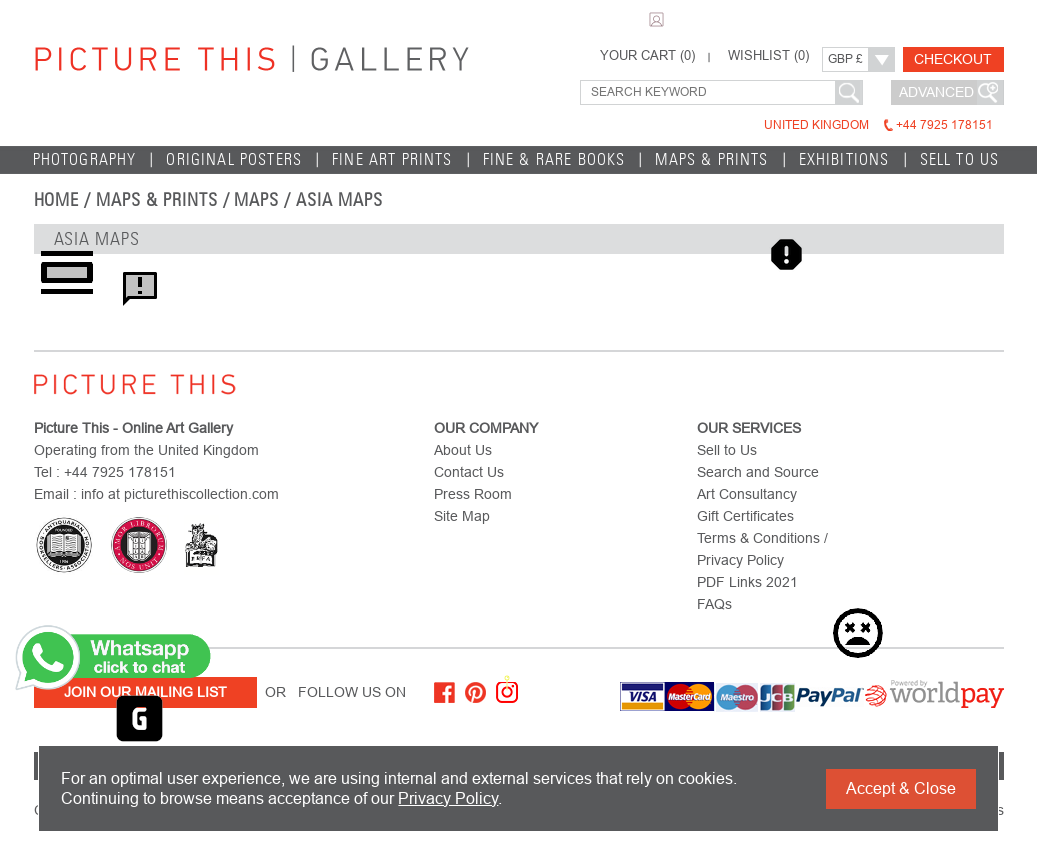 Image resolution: width=1037 pixels, height=852 pixels. Describe the element at coordinates (786, 254) in the screenshot. I see `report a problem or issue` at that location.